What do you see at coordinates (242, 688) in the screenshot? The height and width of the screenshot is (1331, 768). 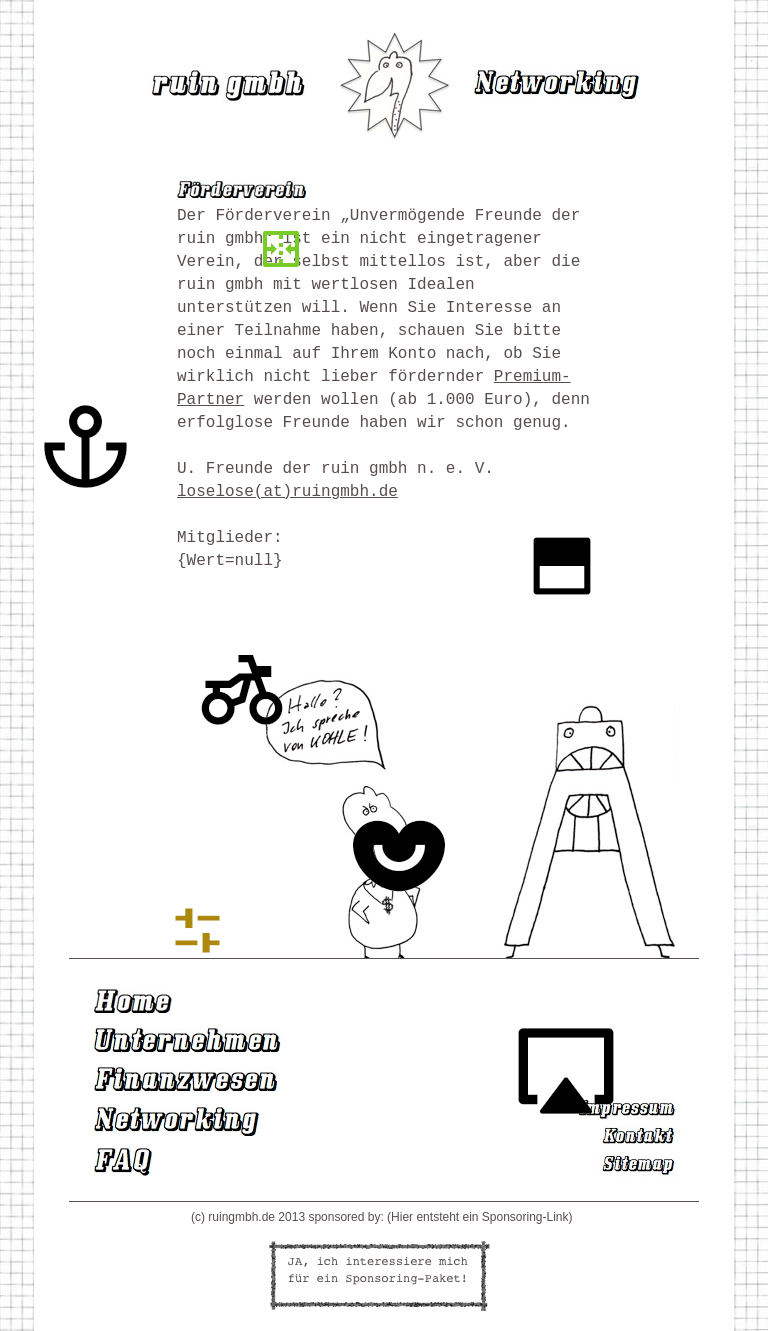 I see `select motorcycle as transportation mode` at bounding box center [242, 688].